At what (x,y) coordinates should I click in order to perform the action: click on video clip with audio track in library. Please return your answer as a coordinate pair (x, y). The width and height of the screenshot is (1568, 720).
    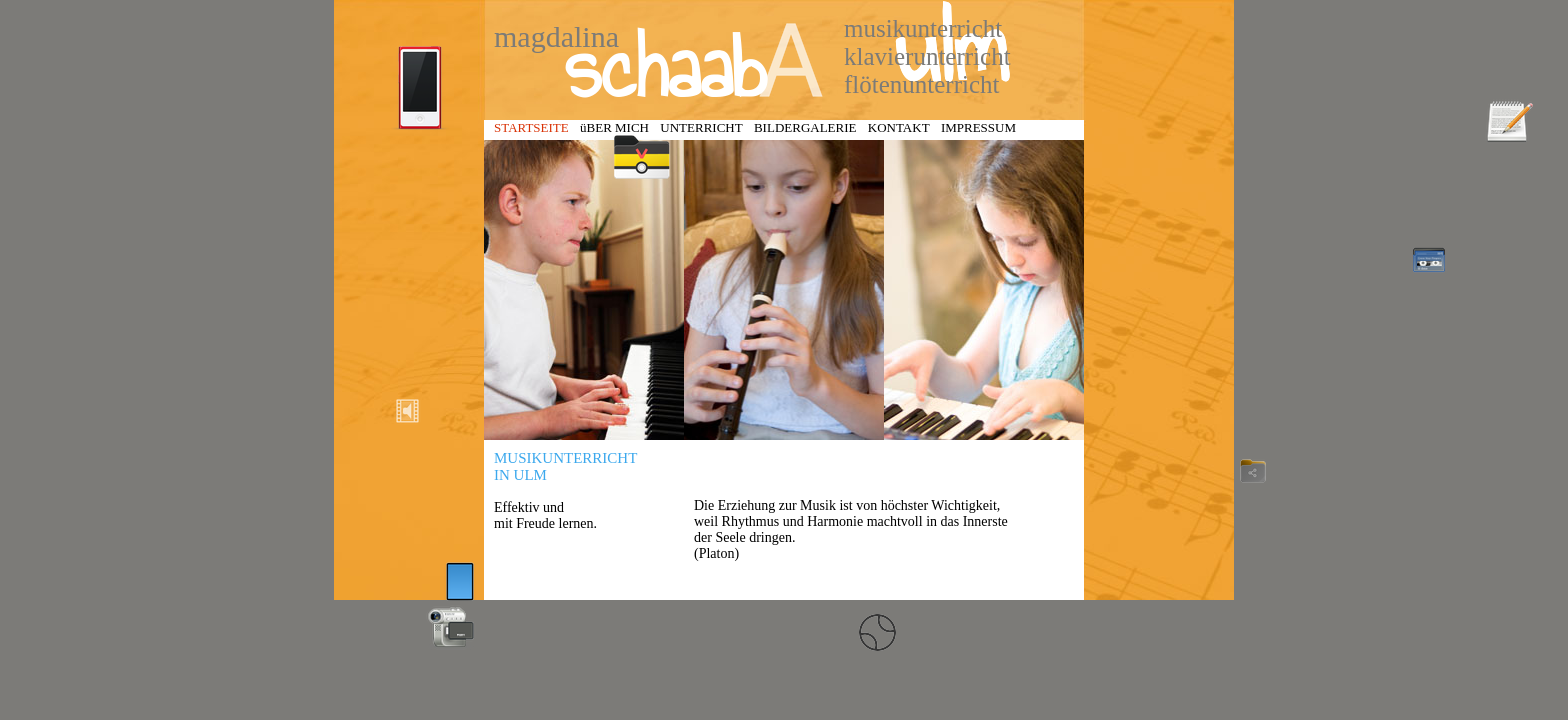
    Looking at the image, I should click on (407, 410).